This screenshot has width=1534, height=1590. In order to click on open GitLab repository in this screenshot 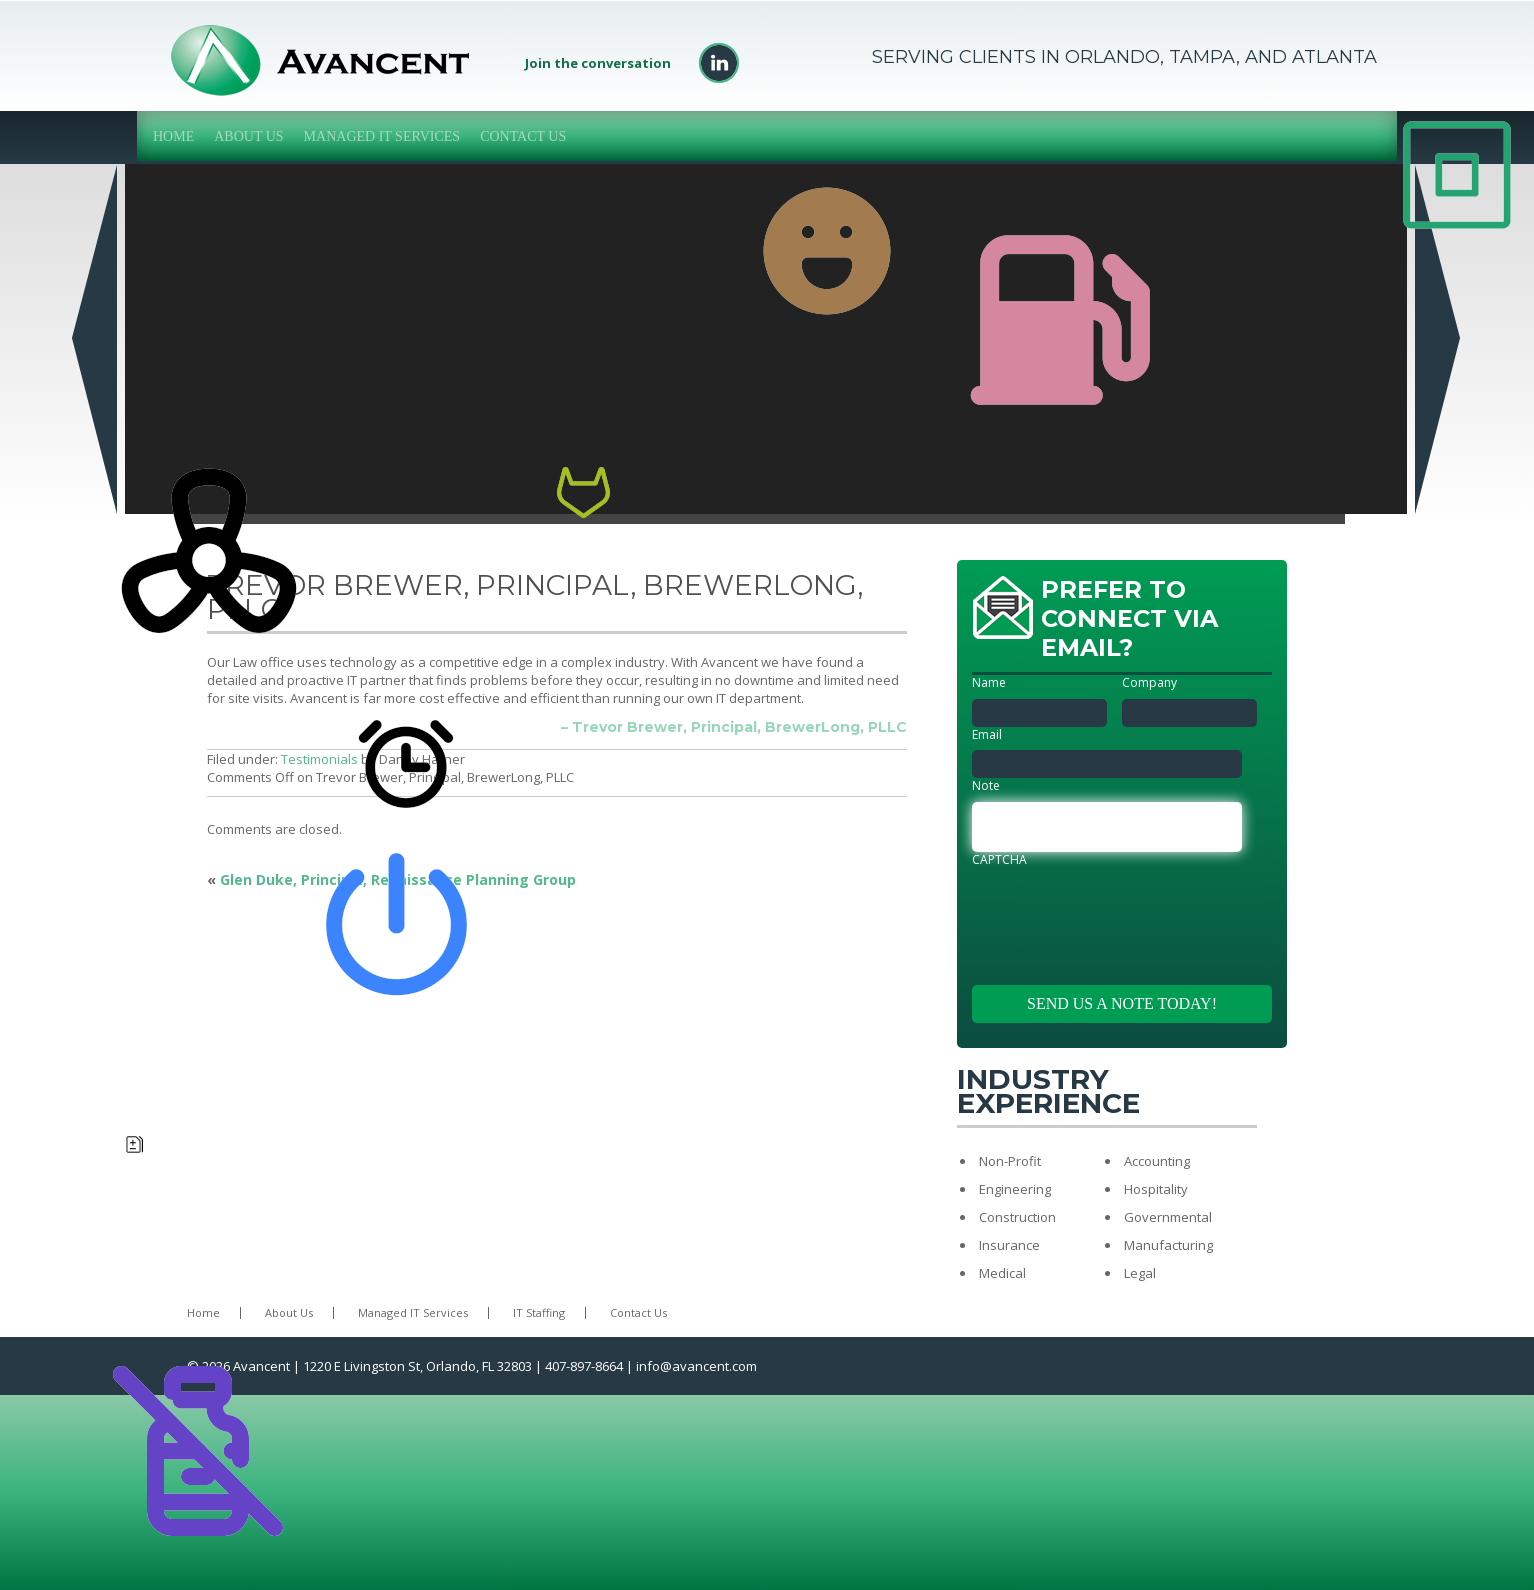, I will do `click(583, 491)`.